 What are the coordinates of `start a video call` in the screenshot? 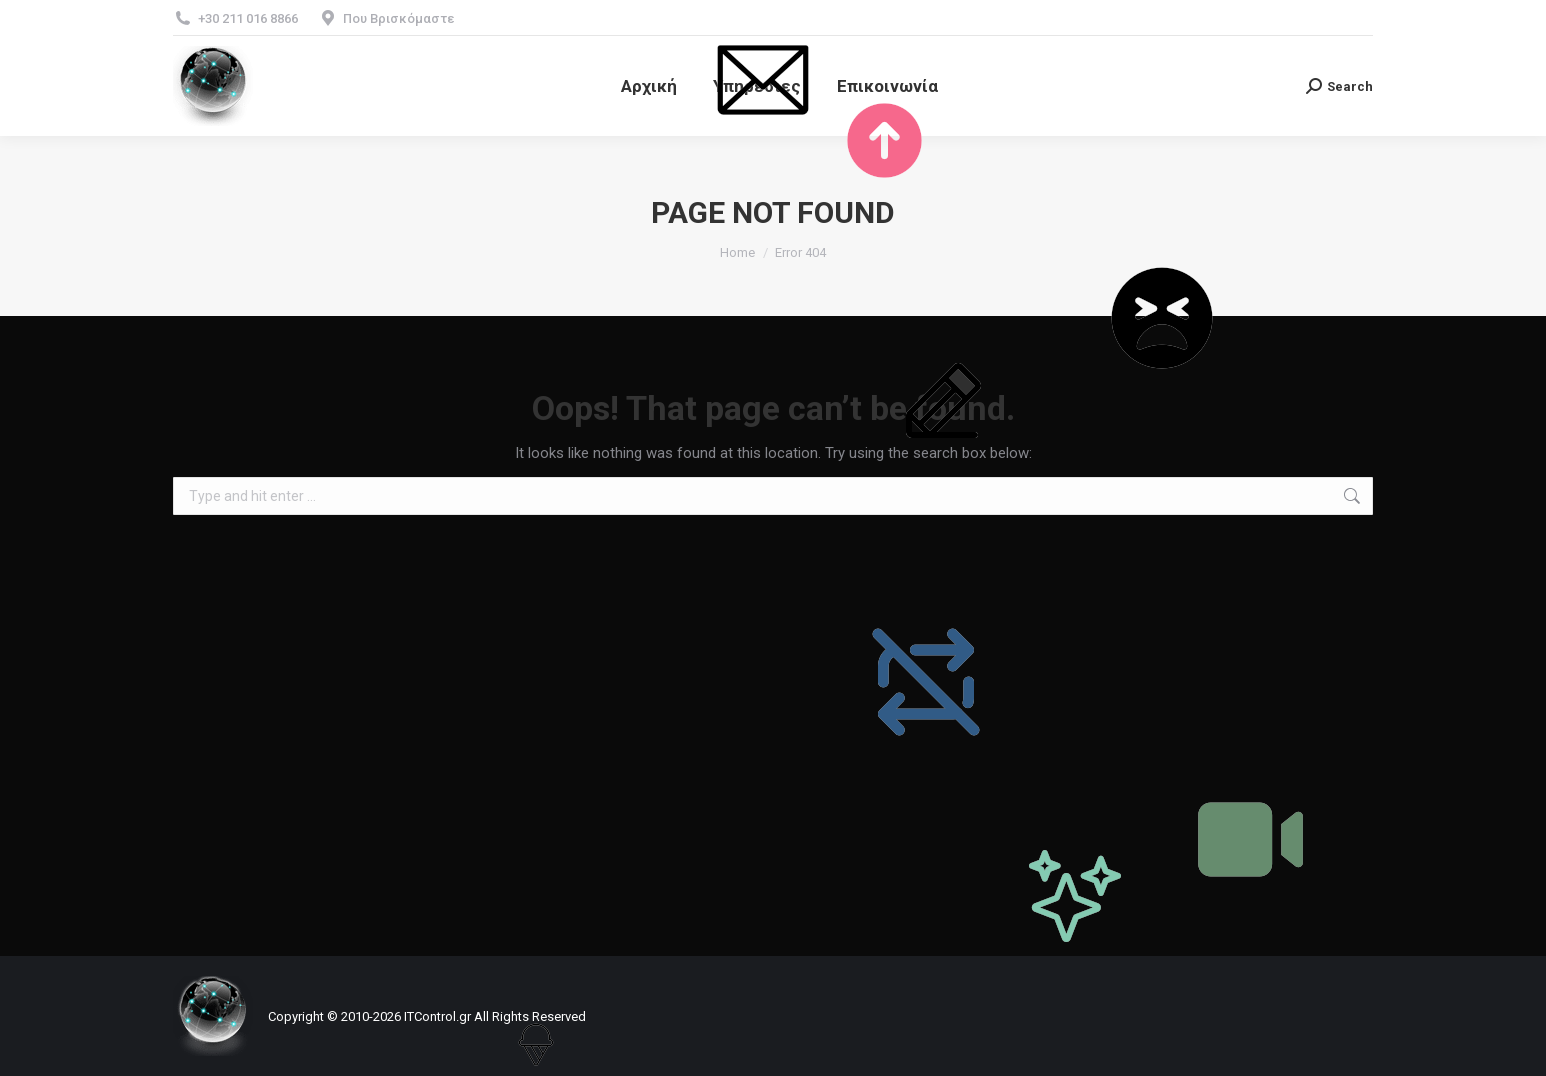 It's located at (1247, 839).